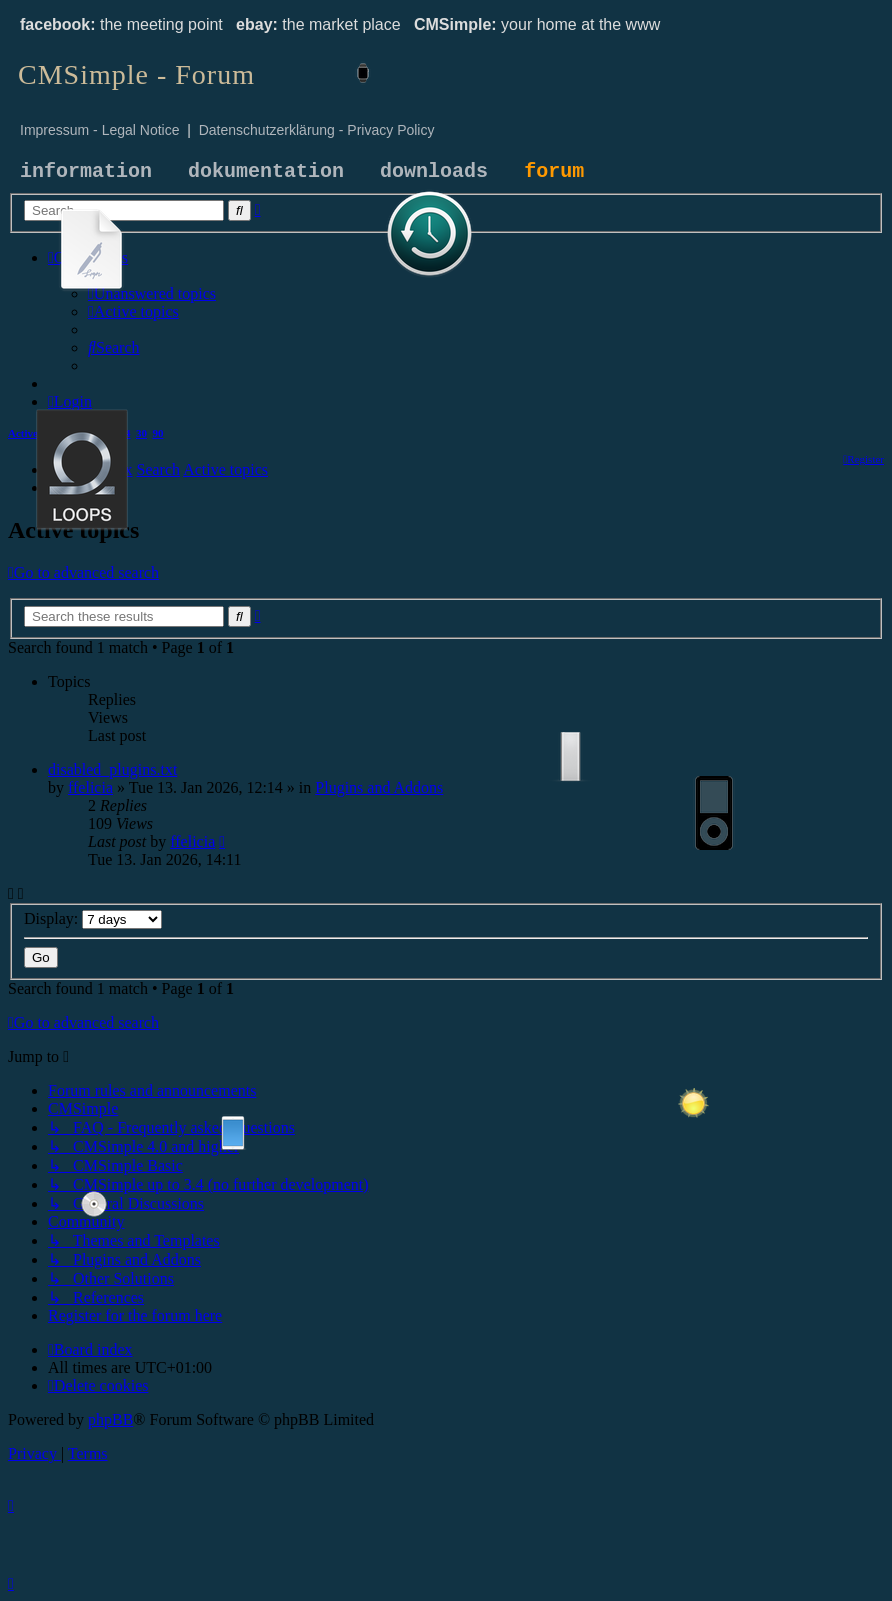  What do you see at coordinates (693, 1103) in the screenshot?
I see `indicates clear, sunny weather conditions` at bounding box center [693, 1103].